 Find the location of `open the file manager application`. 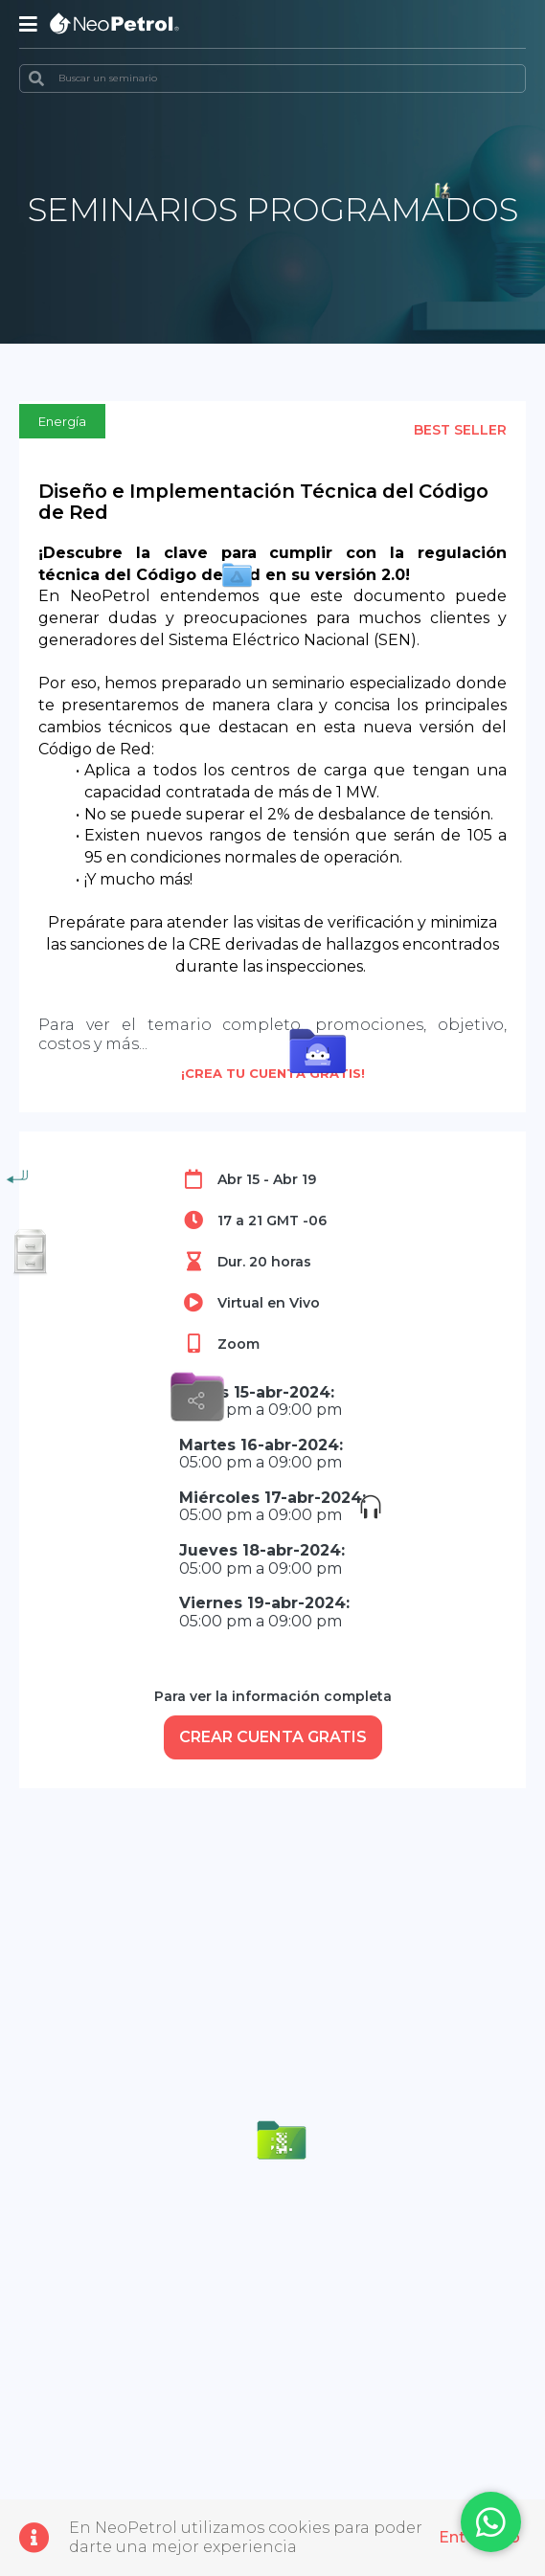

open the file manager application is located at coordinates (30, 1252).